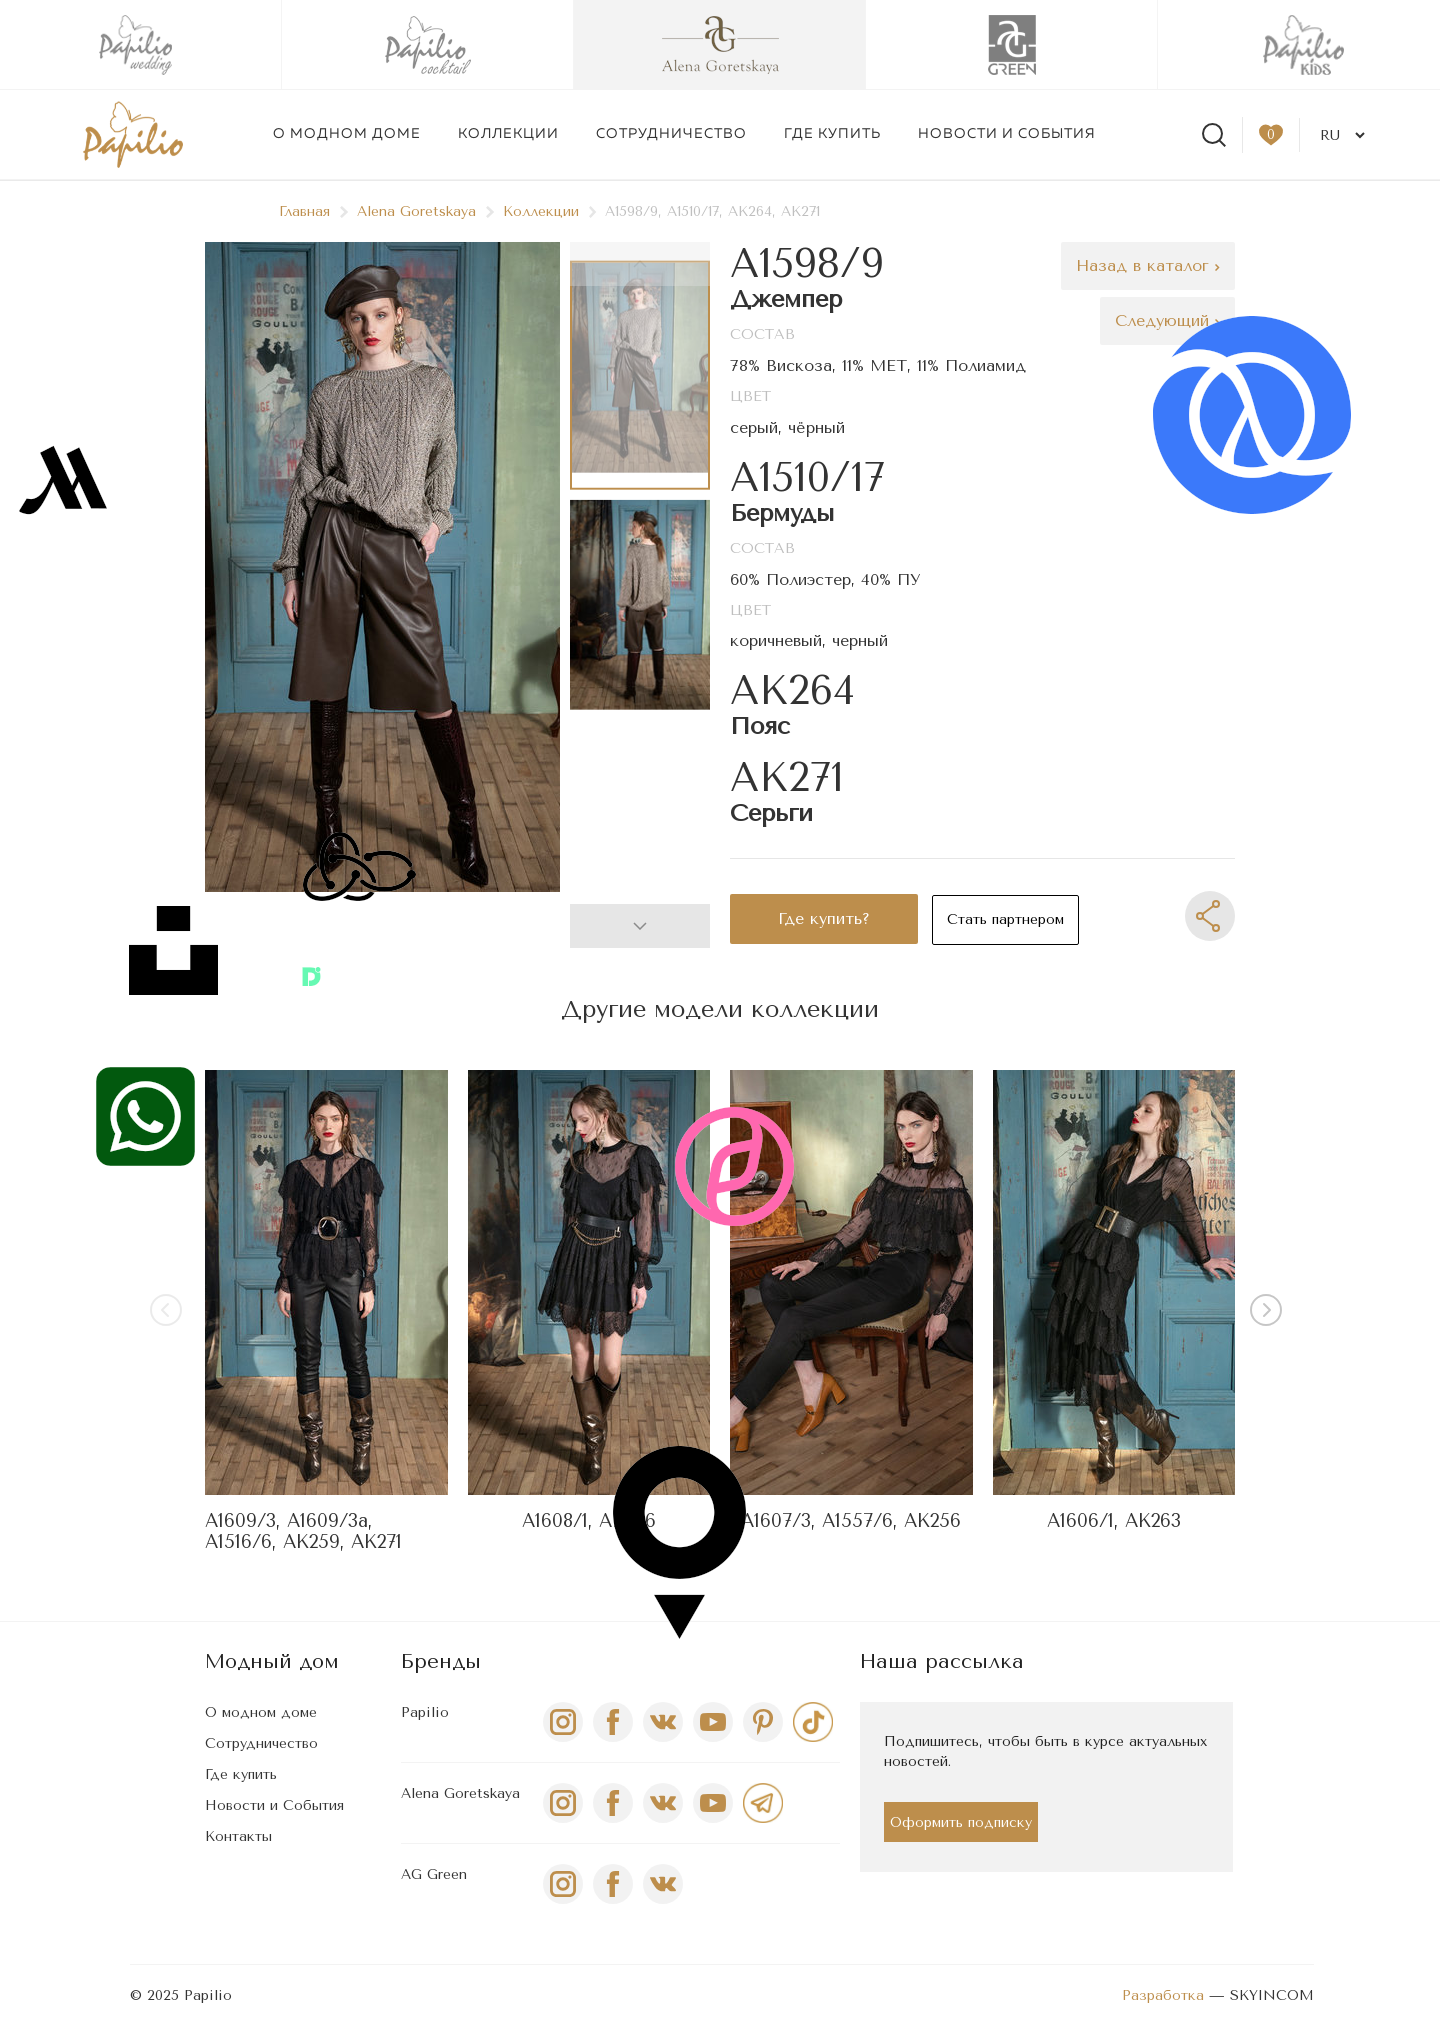  What do you see at coordinates (734, 1166) in the screenshot?
I see `yandex cloud platform logo` at bounding box center [734, 1166].